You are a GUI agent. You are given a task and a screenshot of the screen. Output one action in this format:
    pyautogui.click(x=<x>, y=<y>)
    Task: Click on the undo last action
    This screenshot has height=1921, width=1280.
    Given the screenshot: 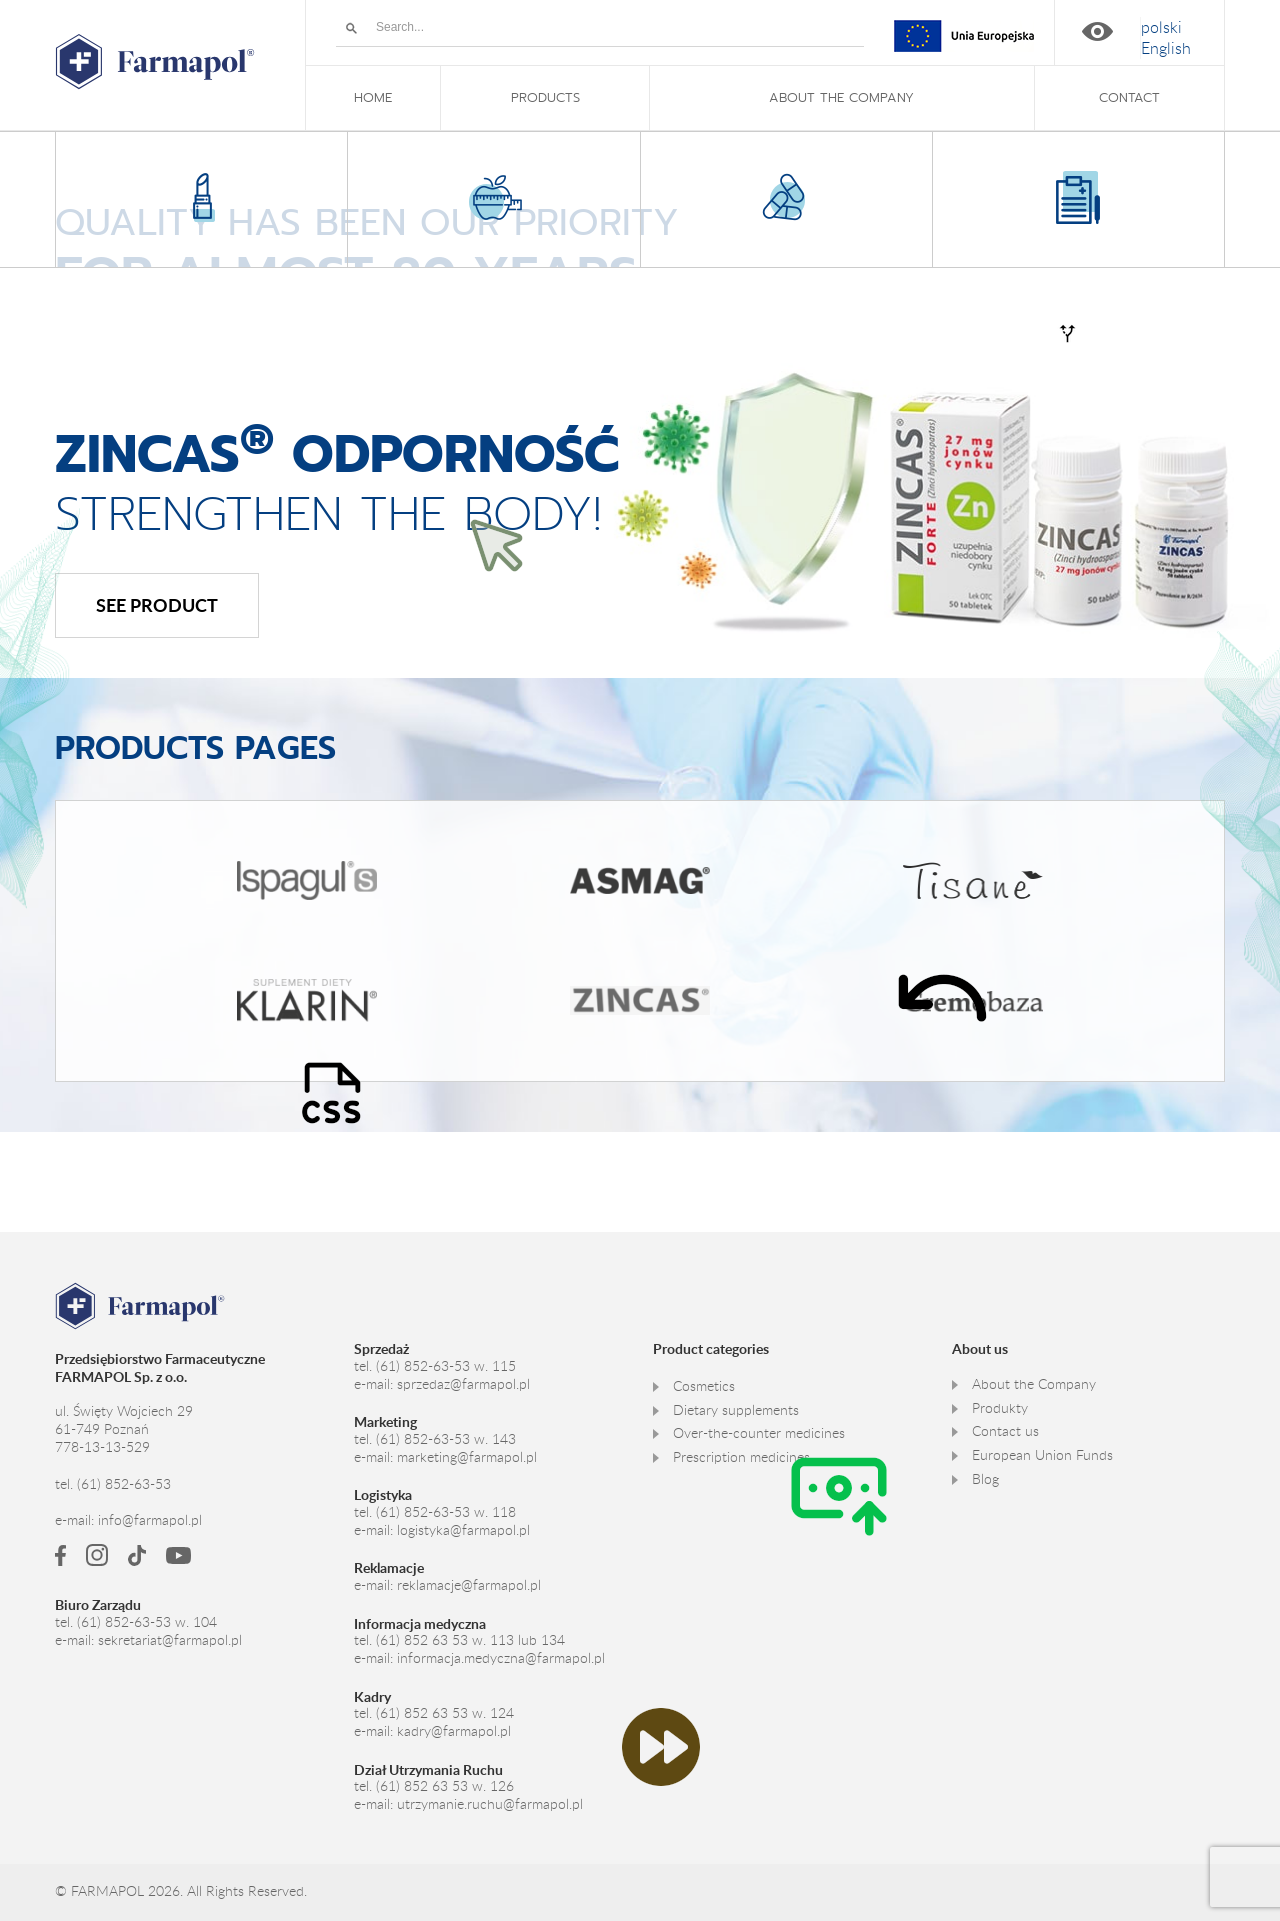 What is the action you would take?
    pyautogui.click(x=944, y=995)
    